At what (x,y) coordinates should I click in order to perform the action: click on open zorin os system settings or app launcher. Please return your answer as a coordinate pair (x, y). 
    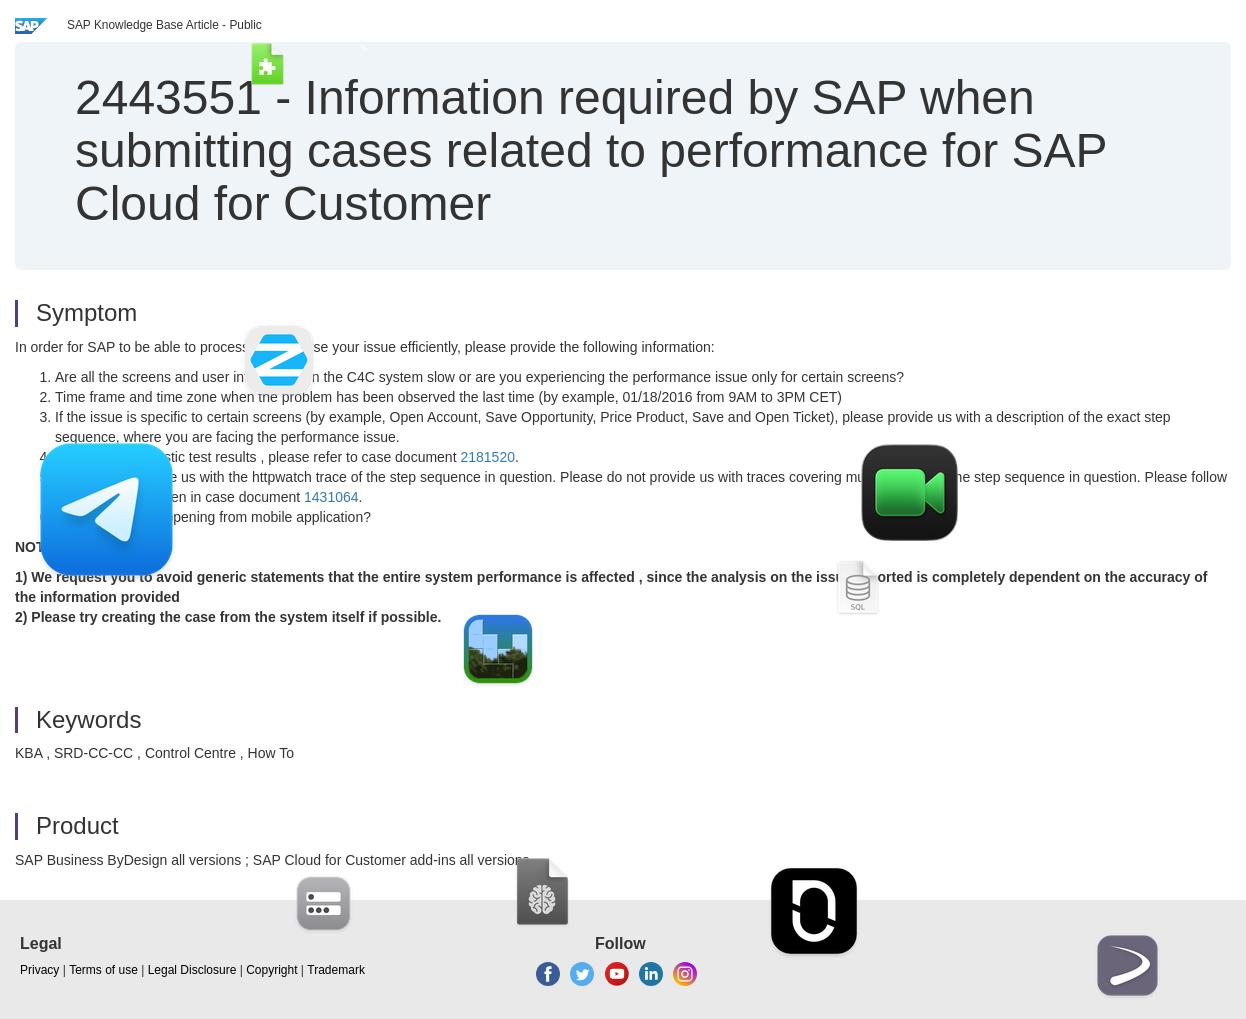
    Looking at the image, I should click on (279, 360).